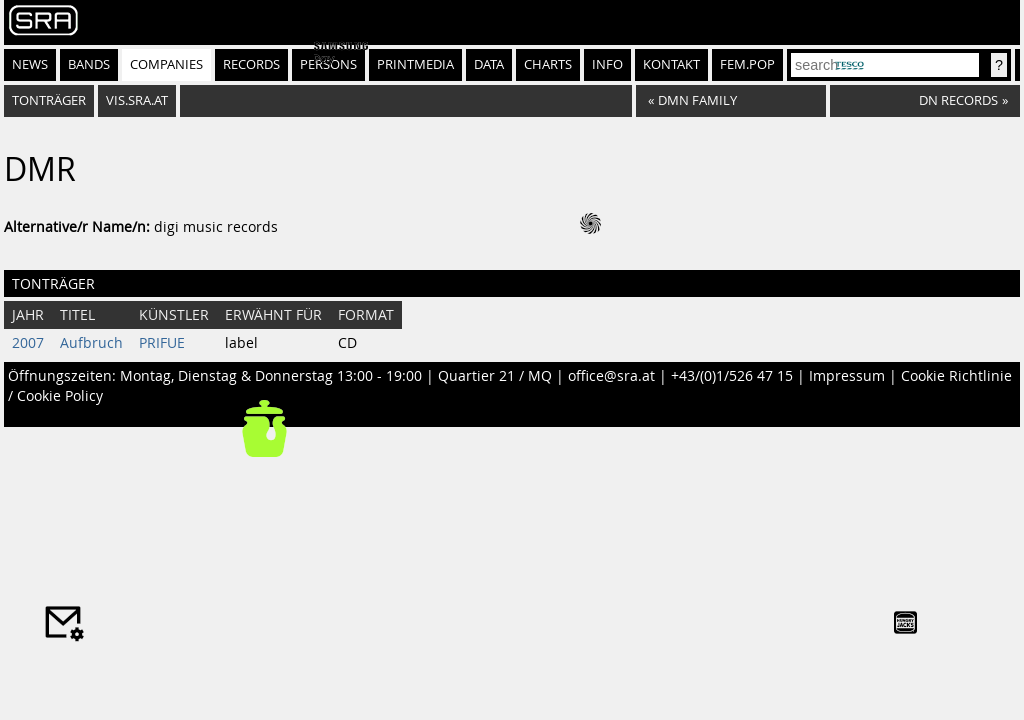 The width and height of the screenshot is (1024, 720). Describe the element at coordinates (590, 223) in the screenshot. I see `visit the MediaMarkt website or app` at that location.